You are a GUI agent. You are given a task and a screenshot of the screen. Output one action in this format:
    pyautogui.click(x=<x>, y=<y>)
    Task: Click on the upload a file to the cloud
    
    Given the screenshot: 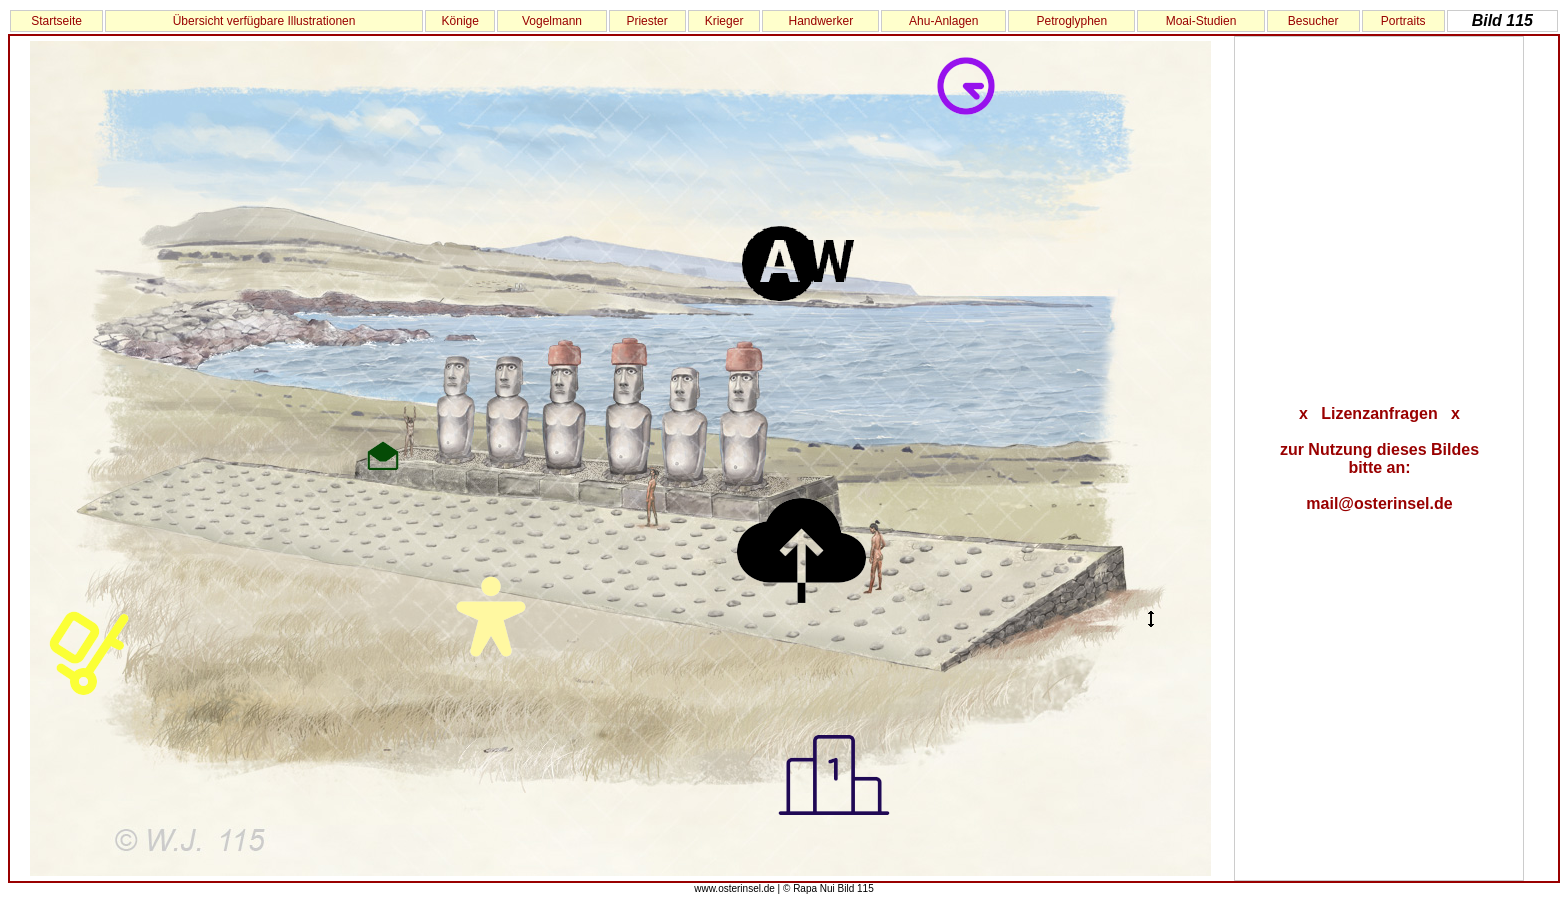 What is the action you would take?
    pyautogui.click(x=801, y=550)
    